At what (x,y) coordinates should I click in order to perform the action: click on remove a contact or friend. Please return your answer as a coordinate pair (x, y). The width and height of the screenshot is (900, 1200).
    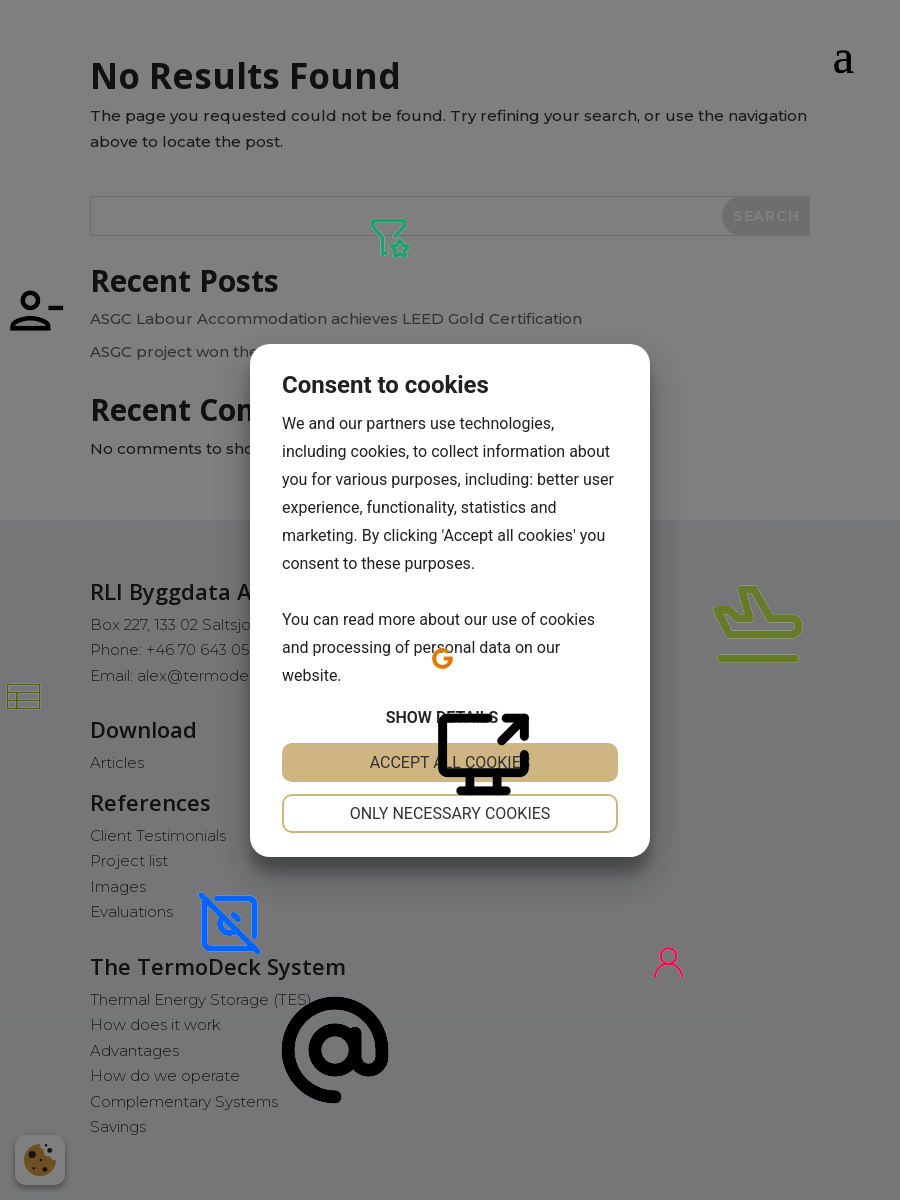
    Looking at the image, I should click on (35, 310).